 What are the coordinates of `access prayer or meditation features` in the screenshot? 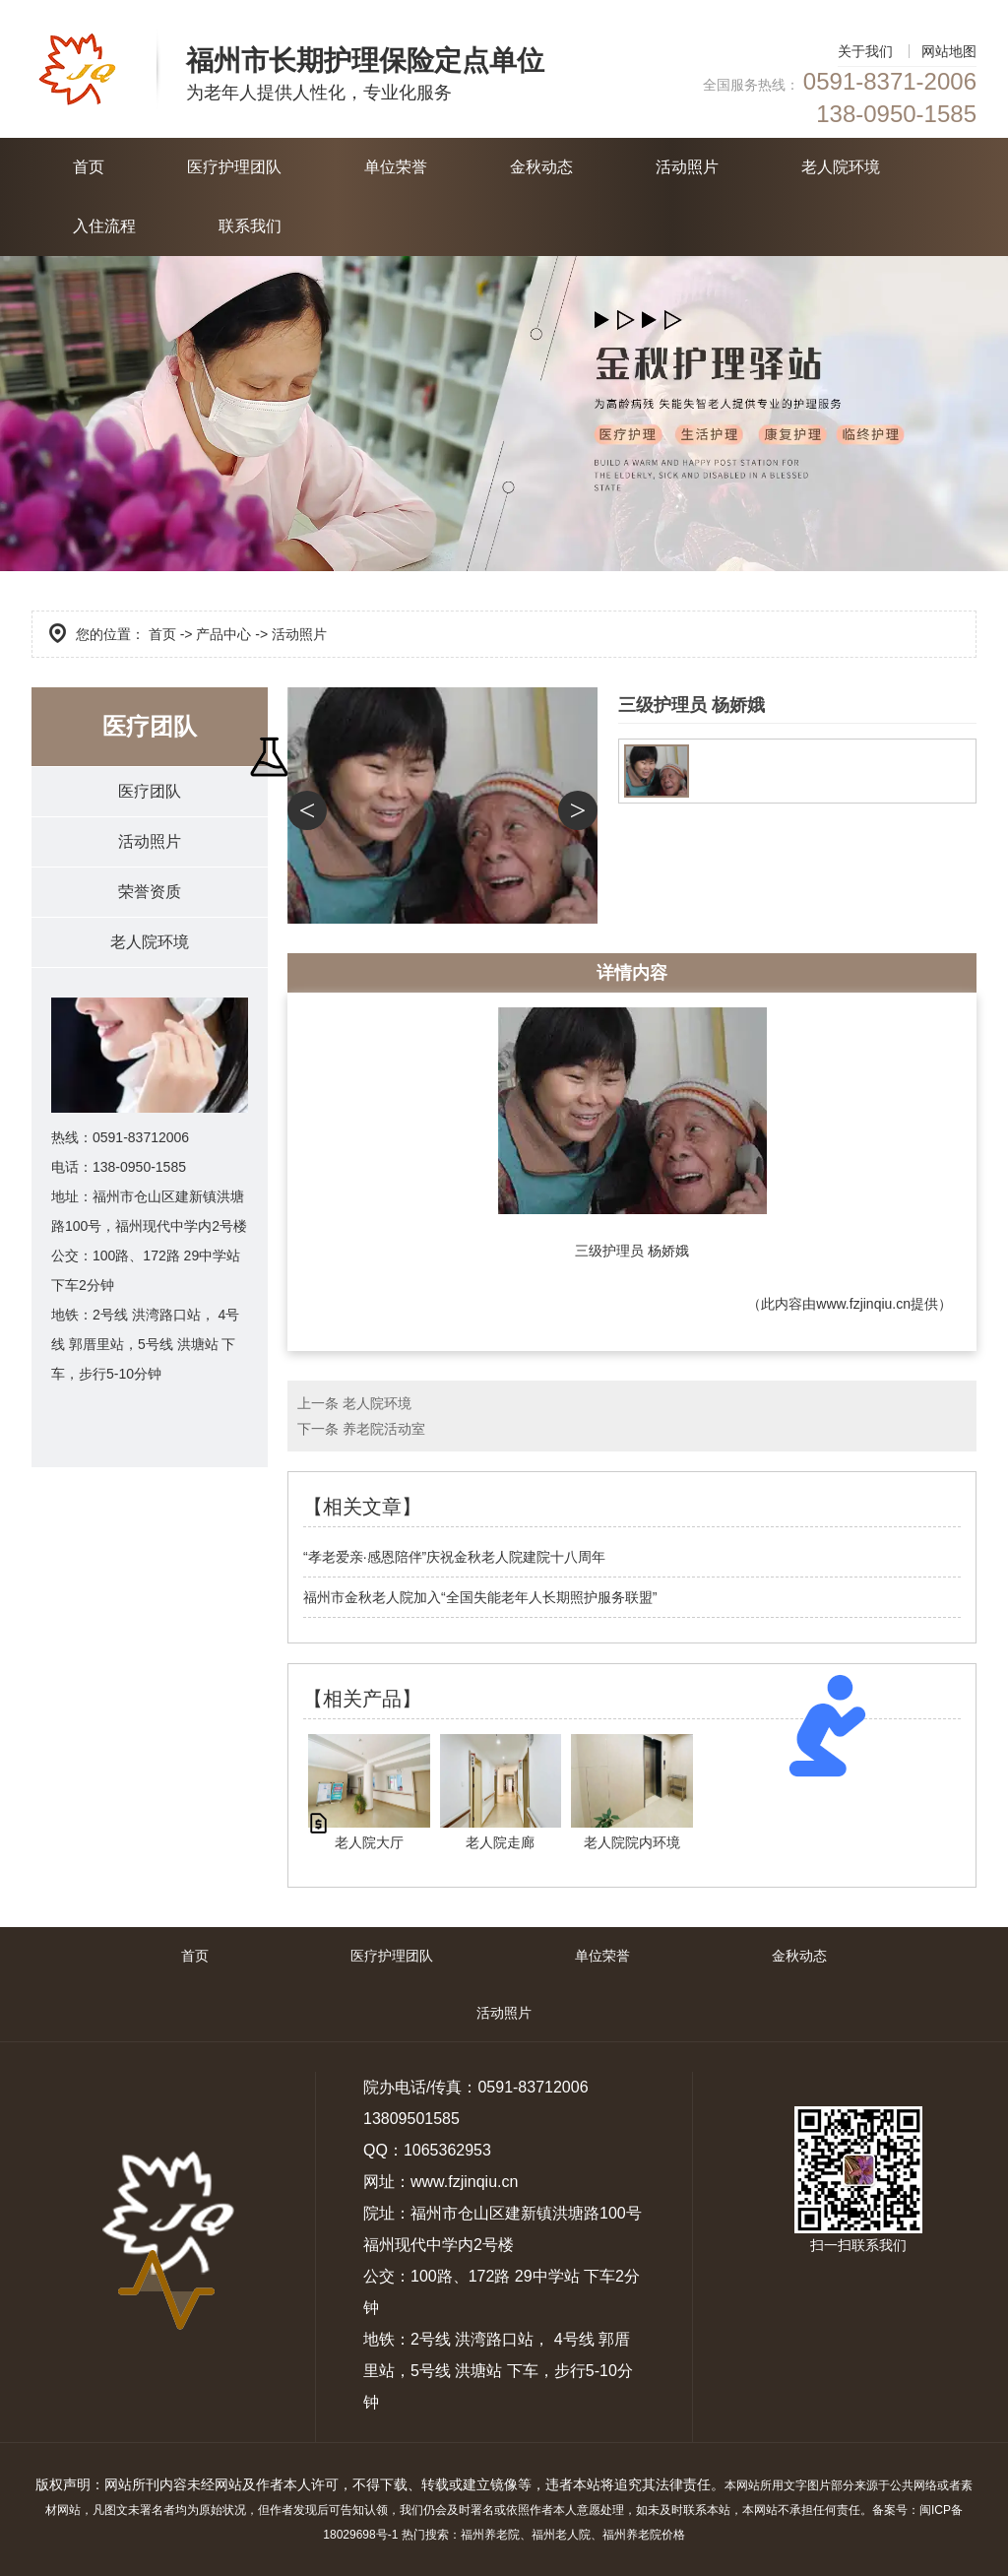 It's located at (827, 1725).